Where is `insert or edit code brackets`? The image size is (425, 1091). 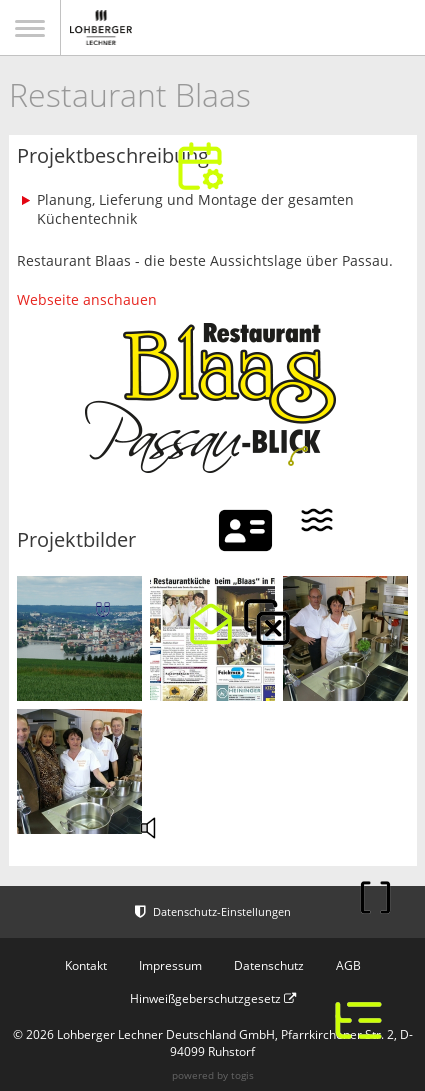
insert or edit code brackets is located at coordinates (375, 897).